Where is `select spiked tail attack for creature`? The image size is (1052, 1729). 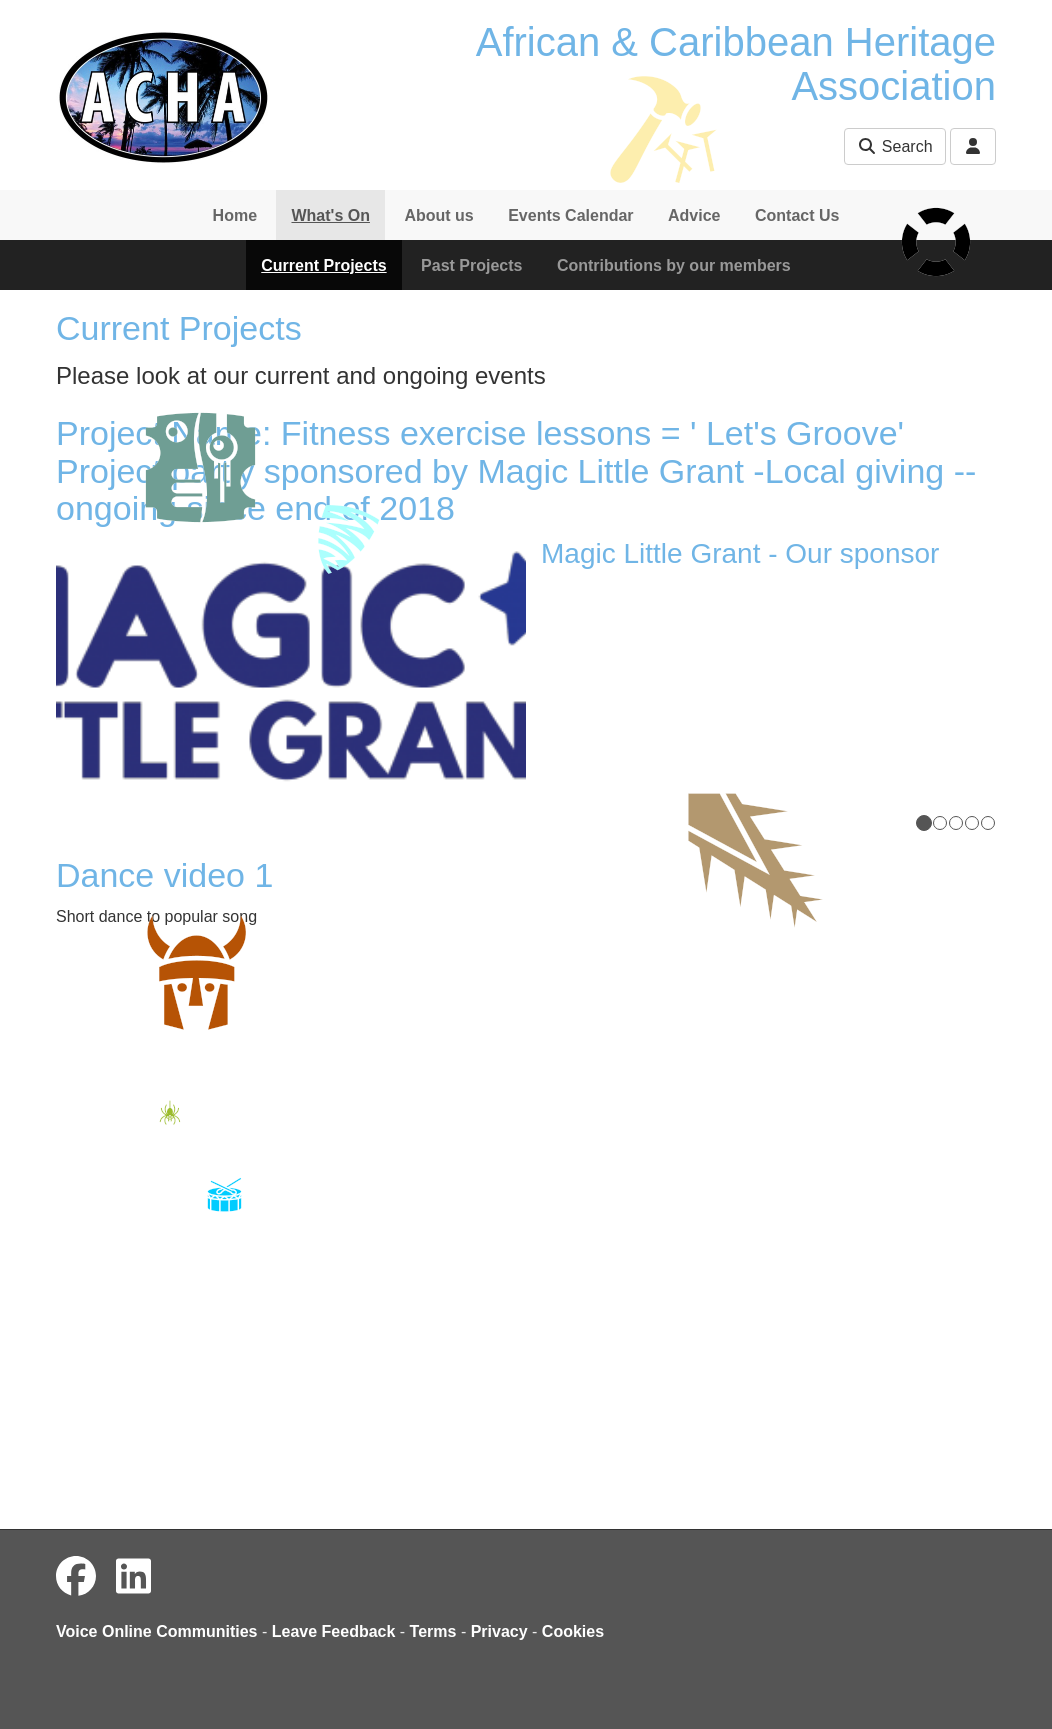
select spiked tail attack for creature is located at coordinates (754, 860).